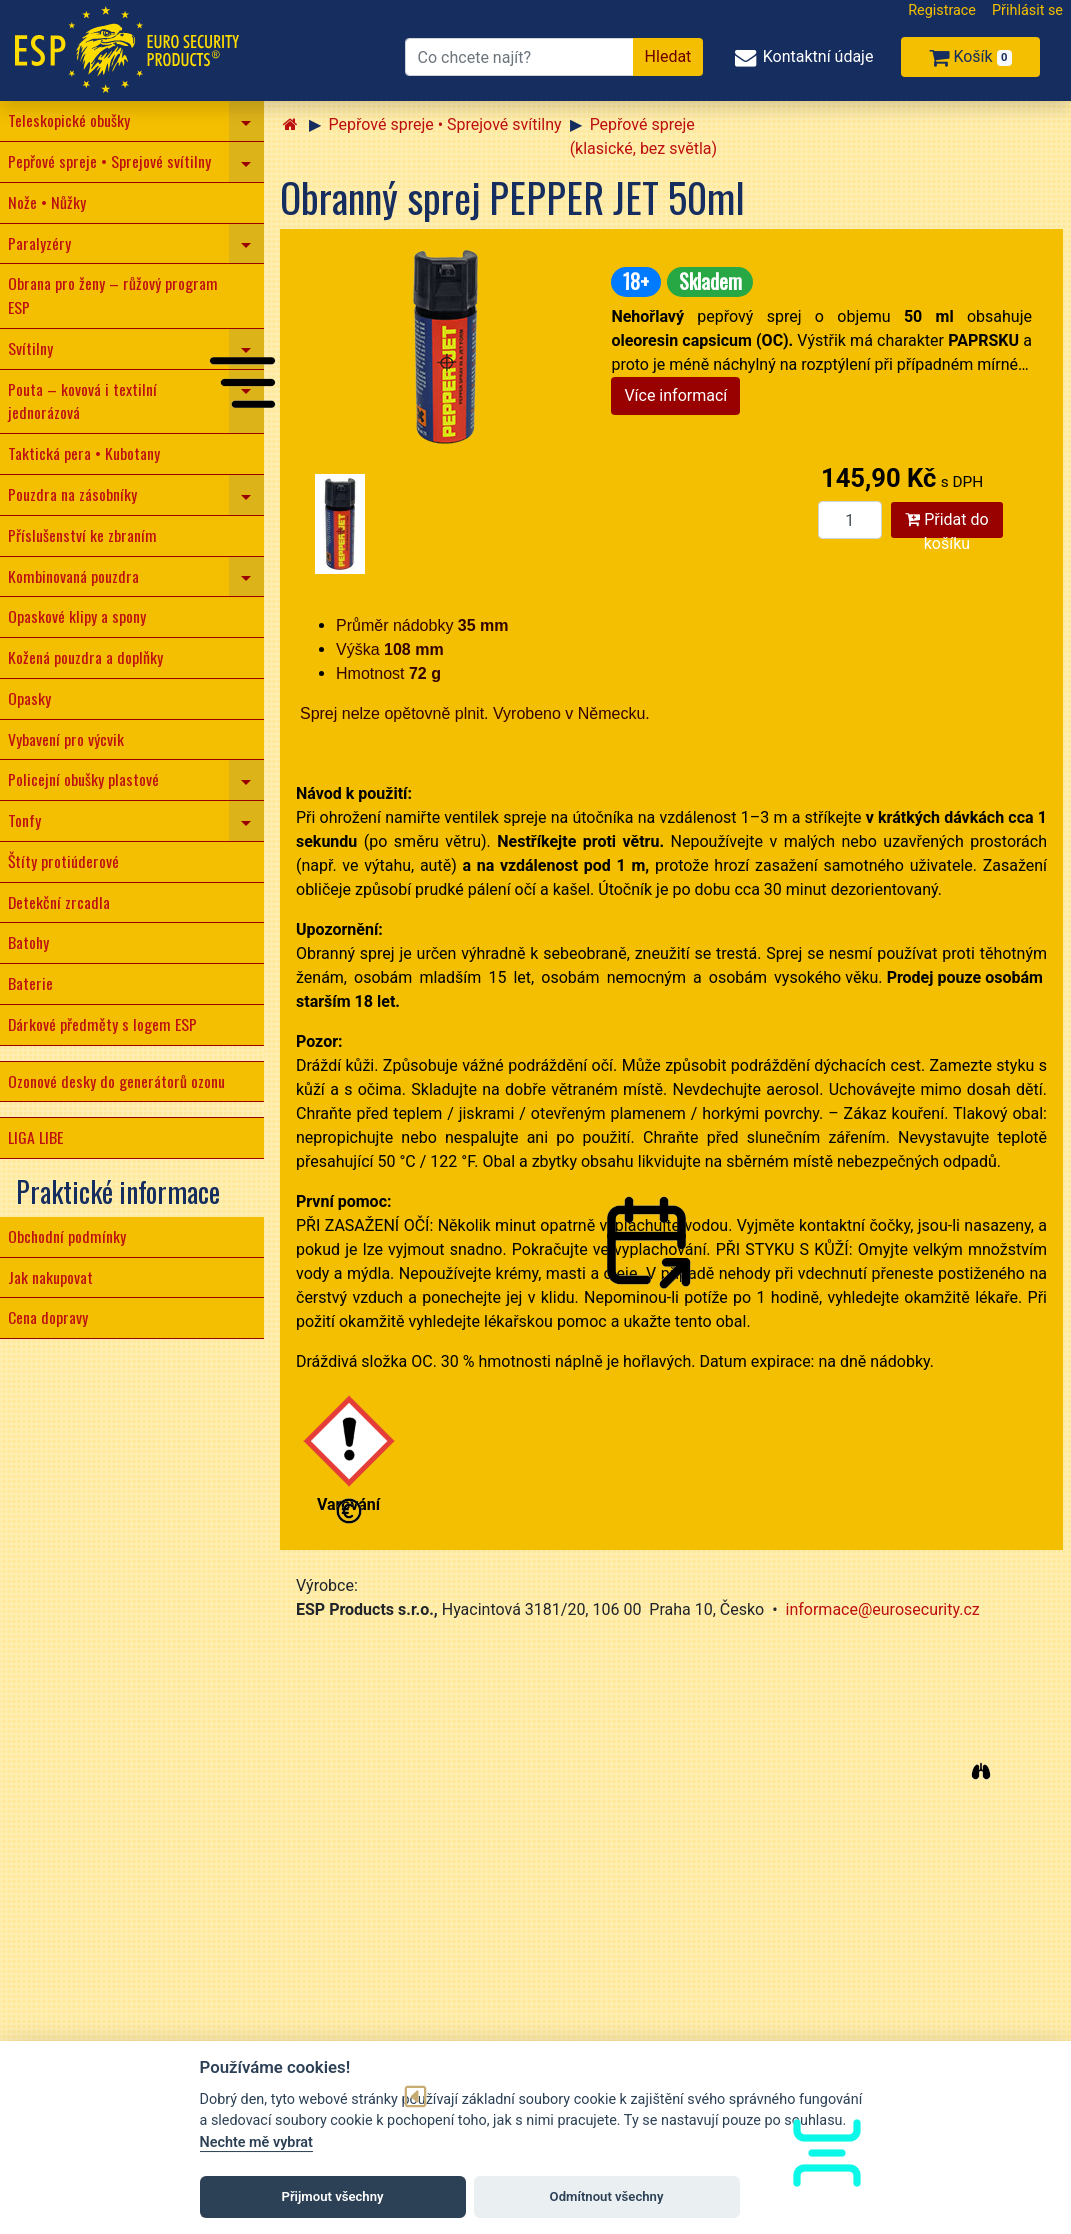 The height and width of the screenshot is (2234, 1071). Describe the element at coordinates (981, 1771) in the screenshot. I see `access respiratory health information` at that location.